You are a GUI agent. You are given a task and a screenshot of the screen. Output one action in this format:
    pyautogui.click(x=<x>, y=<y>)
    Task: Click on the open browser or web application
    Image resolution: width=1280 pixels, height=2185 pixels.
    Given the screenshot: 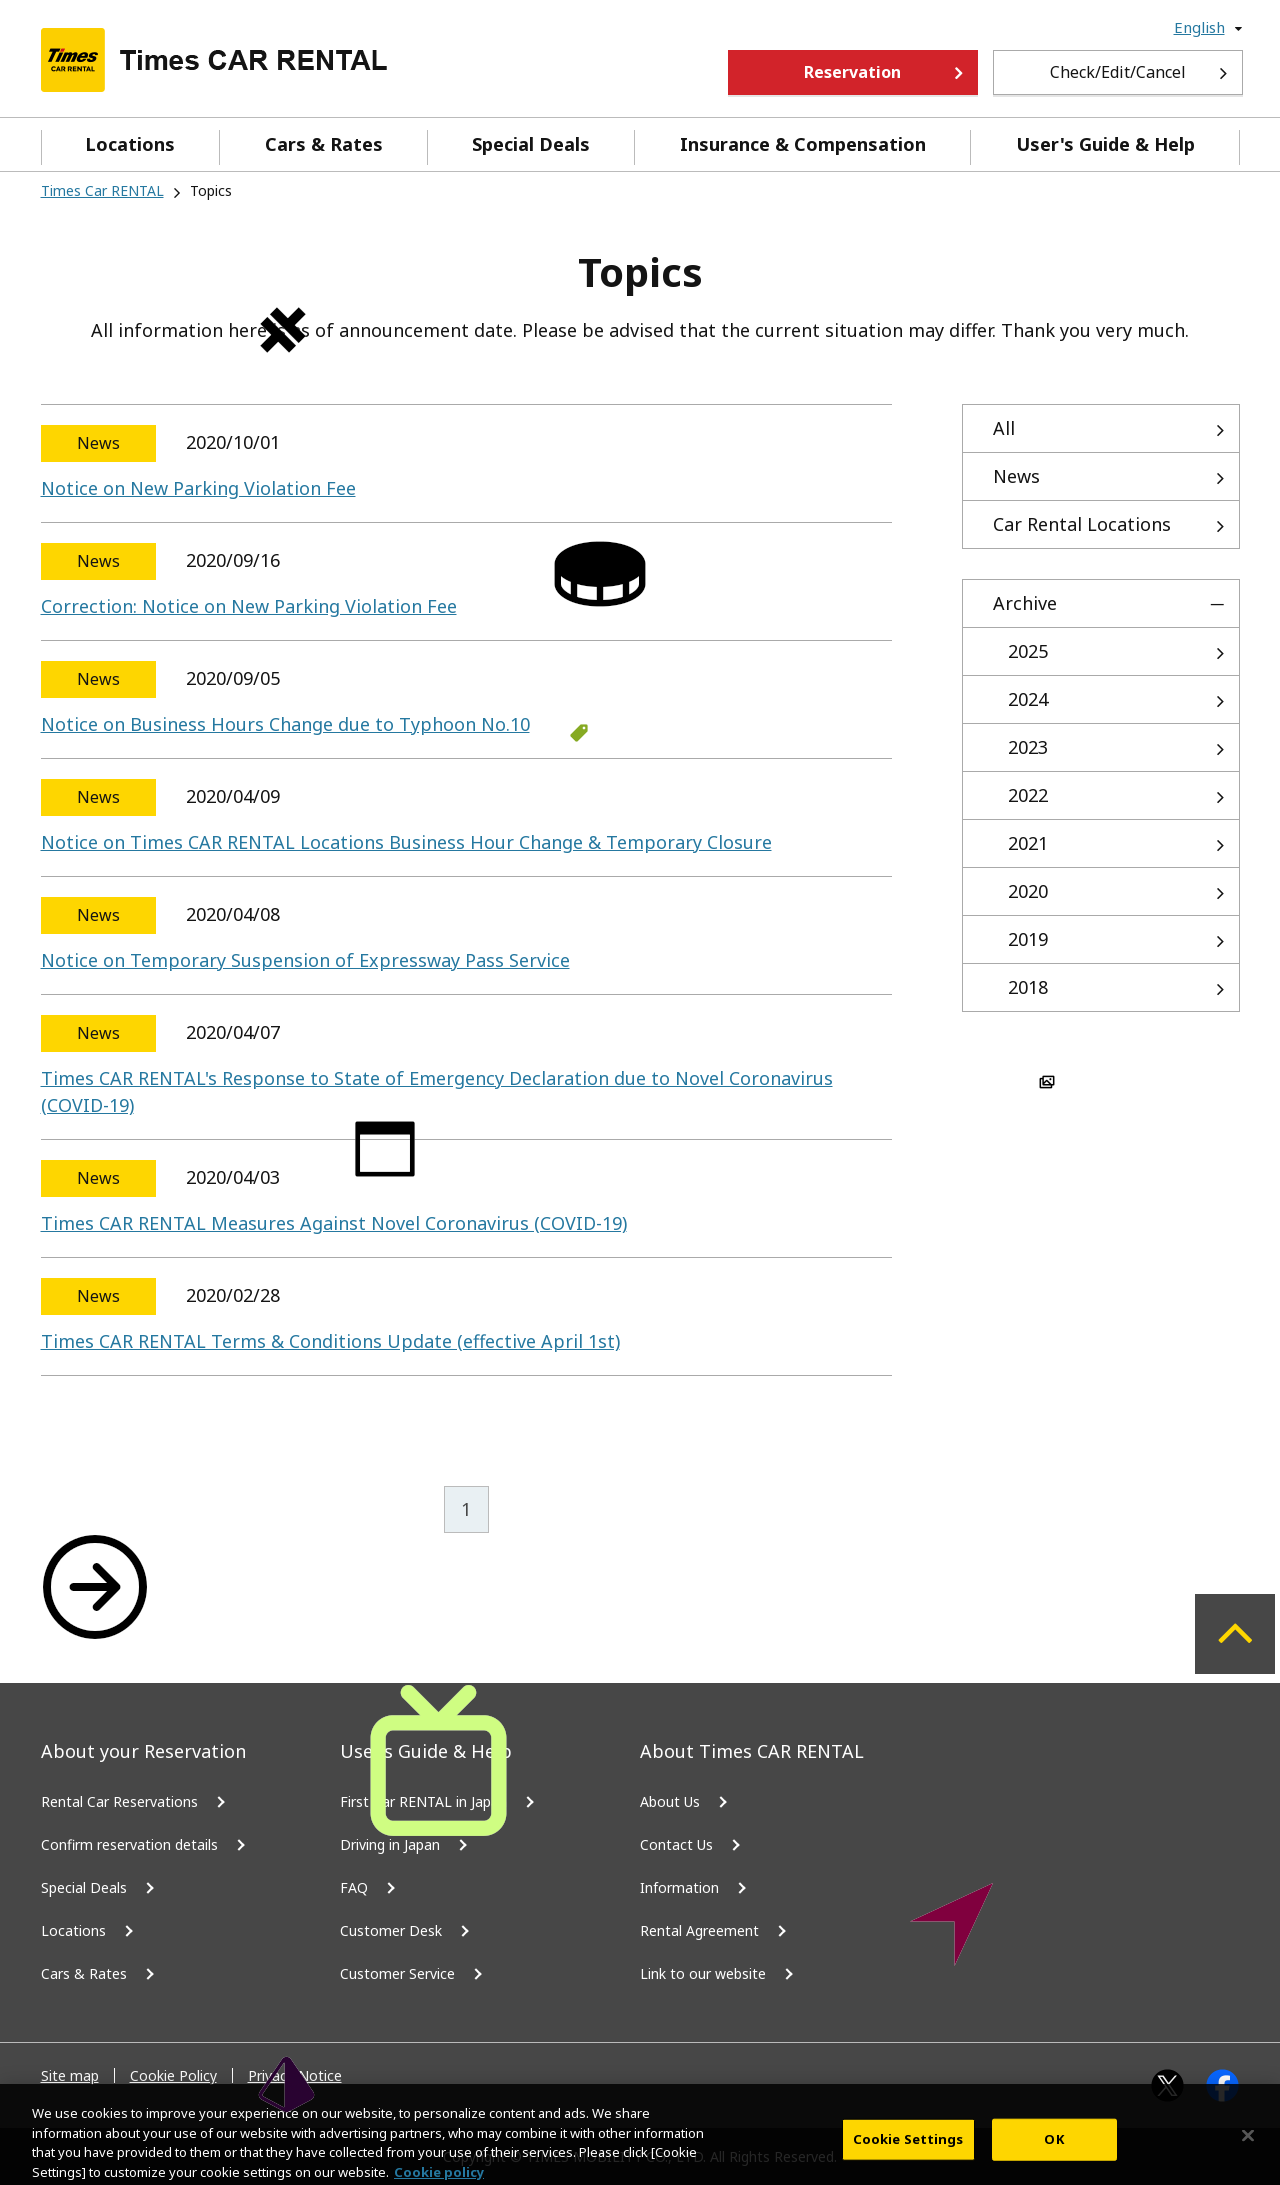 What is the action you would take?
    pyautogui.click(x=385, y=1149)
    